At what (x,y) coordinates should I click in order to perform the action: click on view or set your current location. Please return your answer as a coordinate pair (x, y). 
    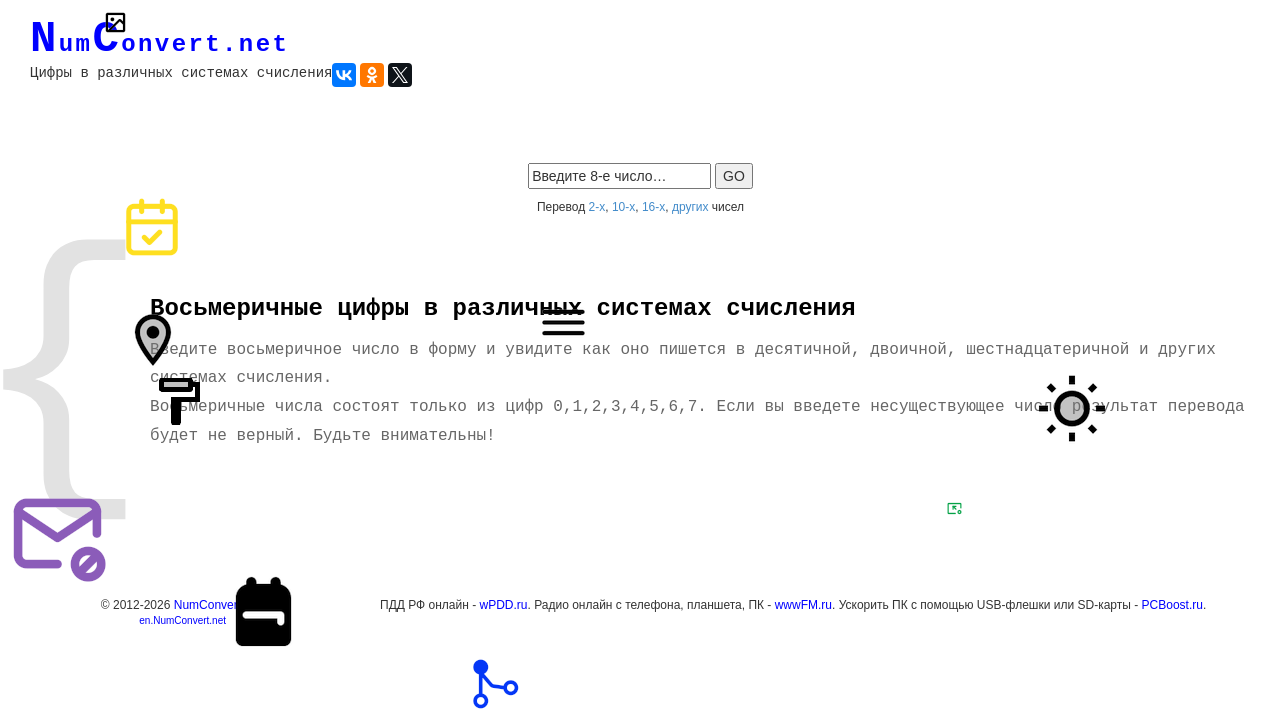
    Looking at the image, I should click on (153, 340).